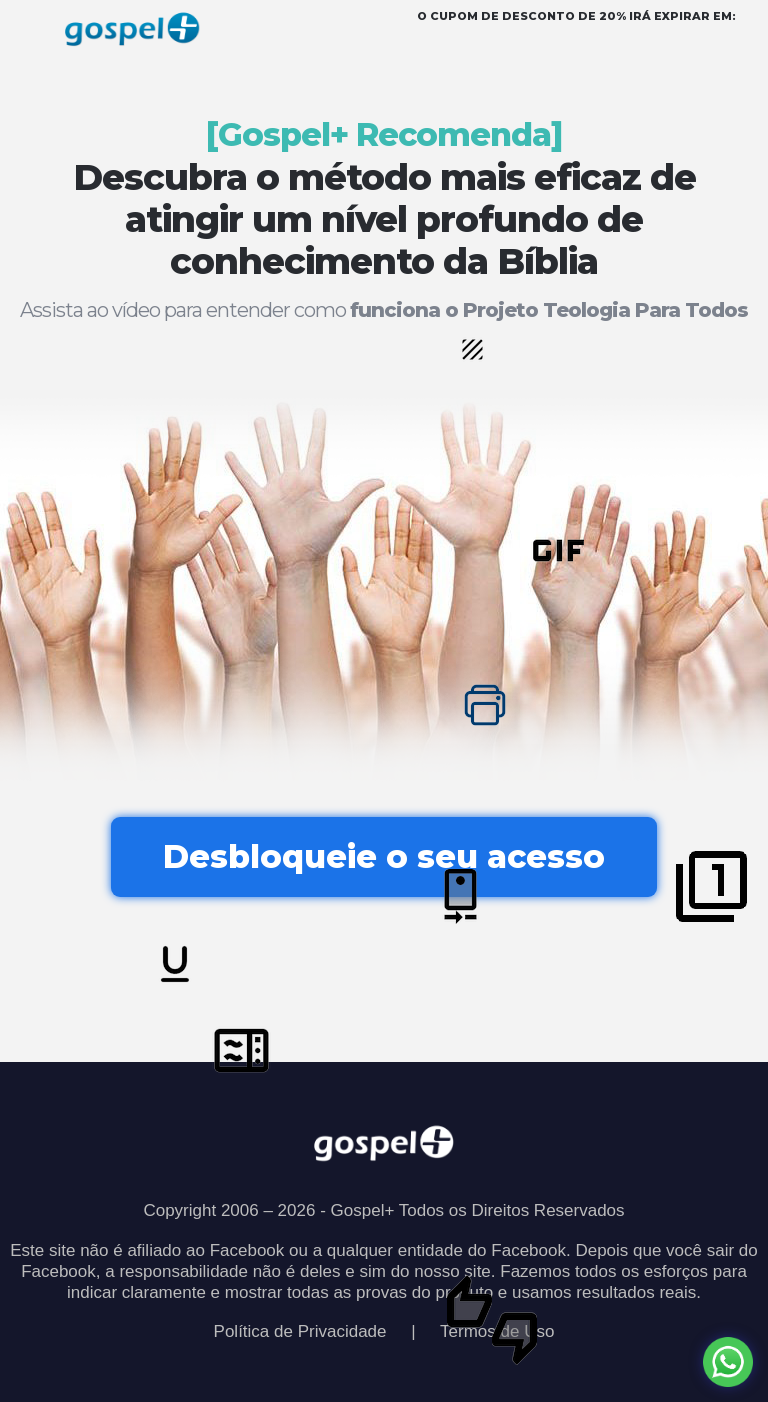 The width and height of the screenshot is (768, 1402). I want to click on print the current document, so click(485, 705).